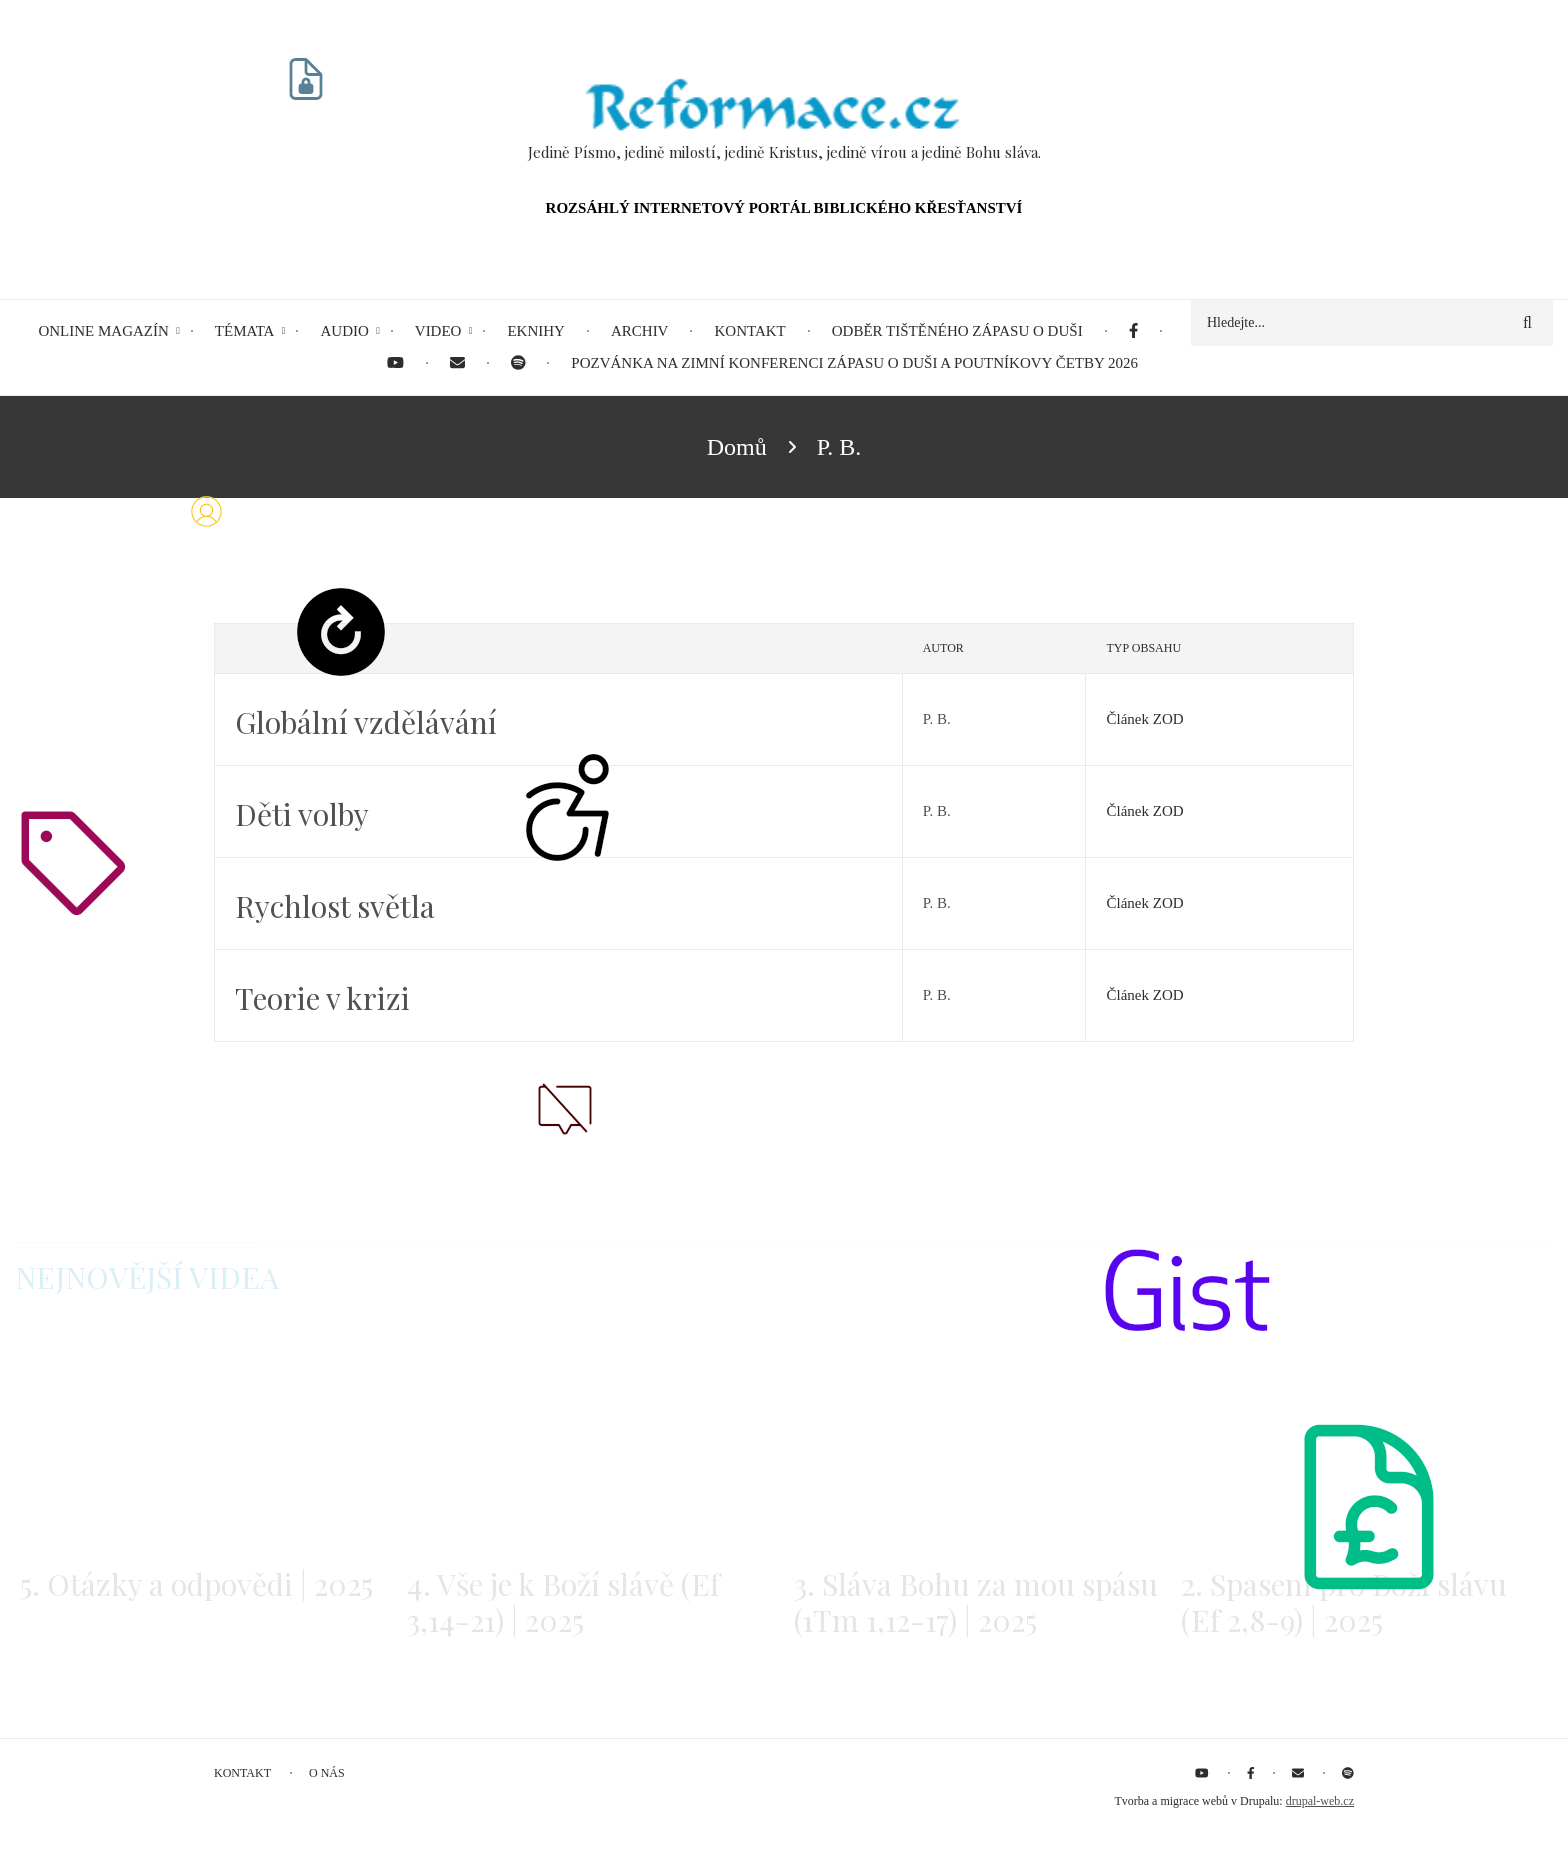 This screenshot has width=1568, height=1849. What do you see at coordinates (1369, 1507) in the screenshot?
I see `view financial document in pounds` at bounding box center [1369, 1507].